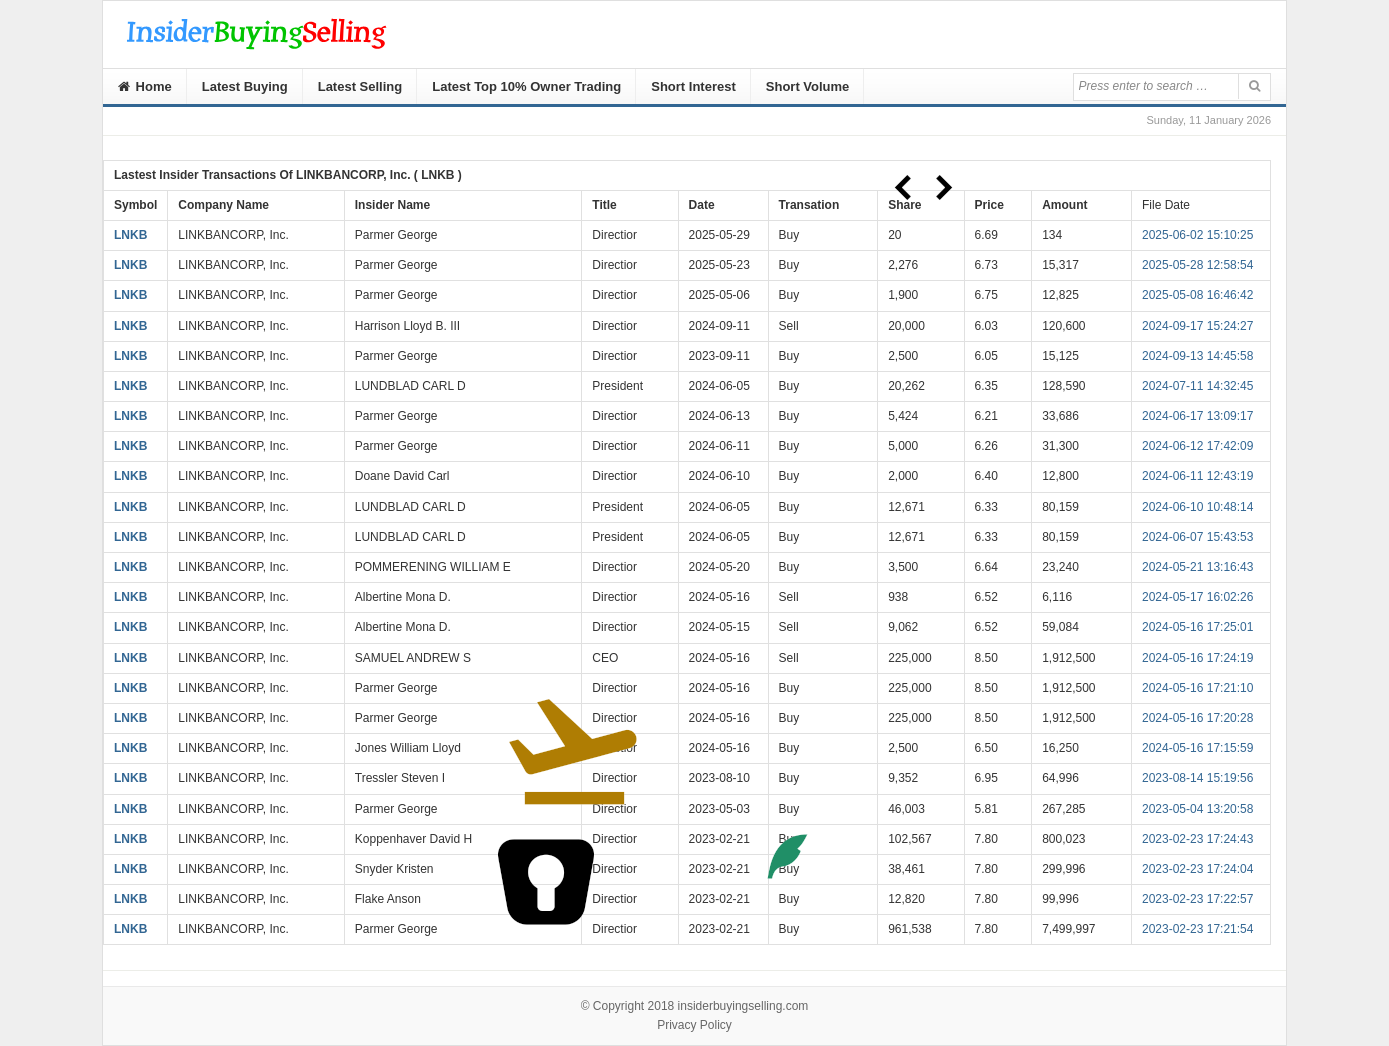 The height and width of the screenshot is (1046, 1389). What do you see at coordinates (574, 748) in the screenshot?
I see `view departure flights` at bounding box center [574, 748].